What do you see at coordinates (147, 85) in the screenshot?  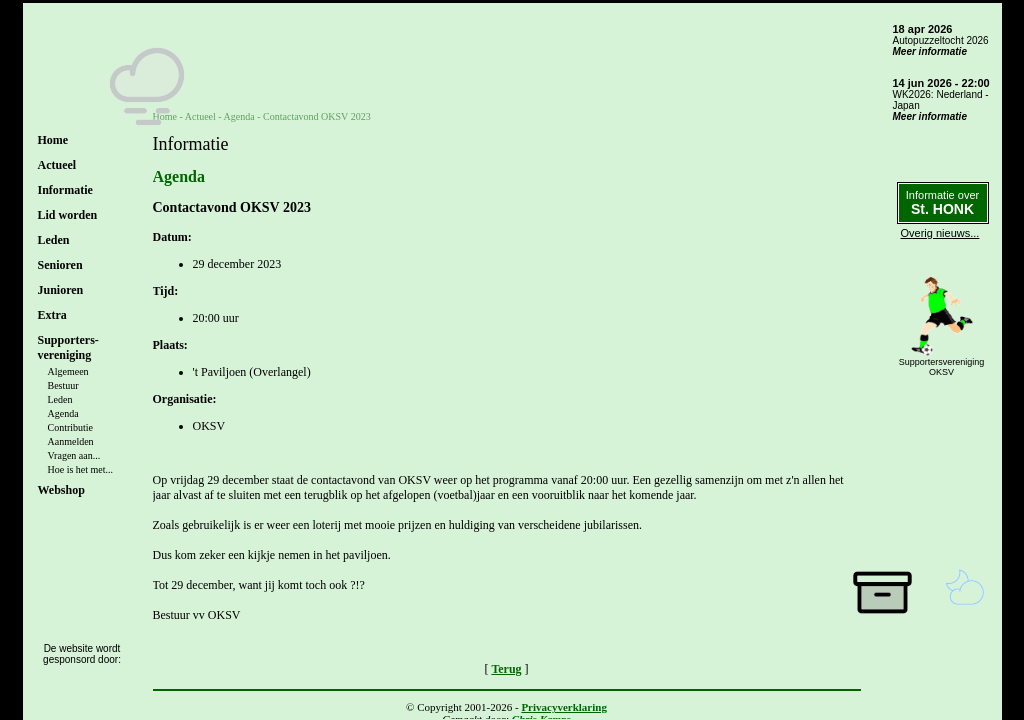 I see `indicates foggy weather conditions` at bounding box center [147, 85].